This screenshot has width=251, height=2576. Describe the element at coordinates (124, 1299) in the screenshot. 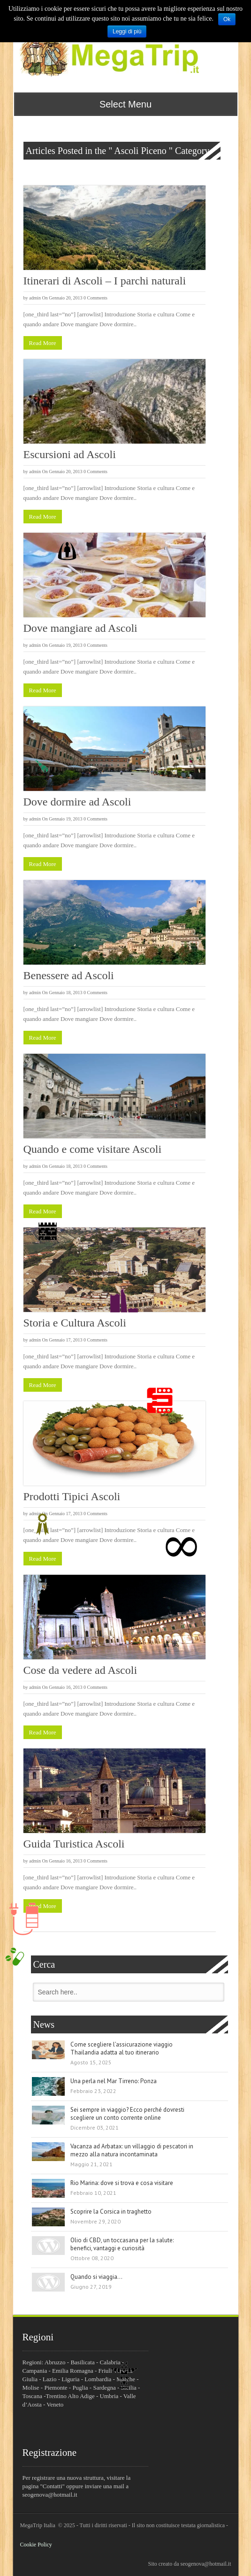

I see `dam or hydroelectric structure in a game interface` at that location.